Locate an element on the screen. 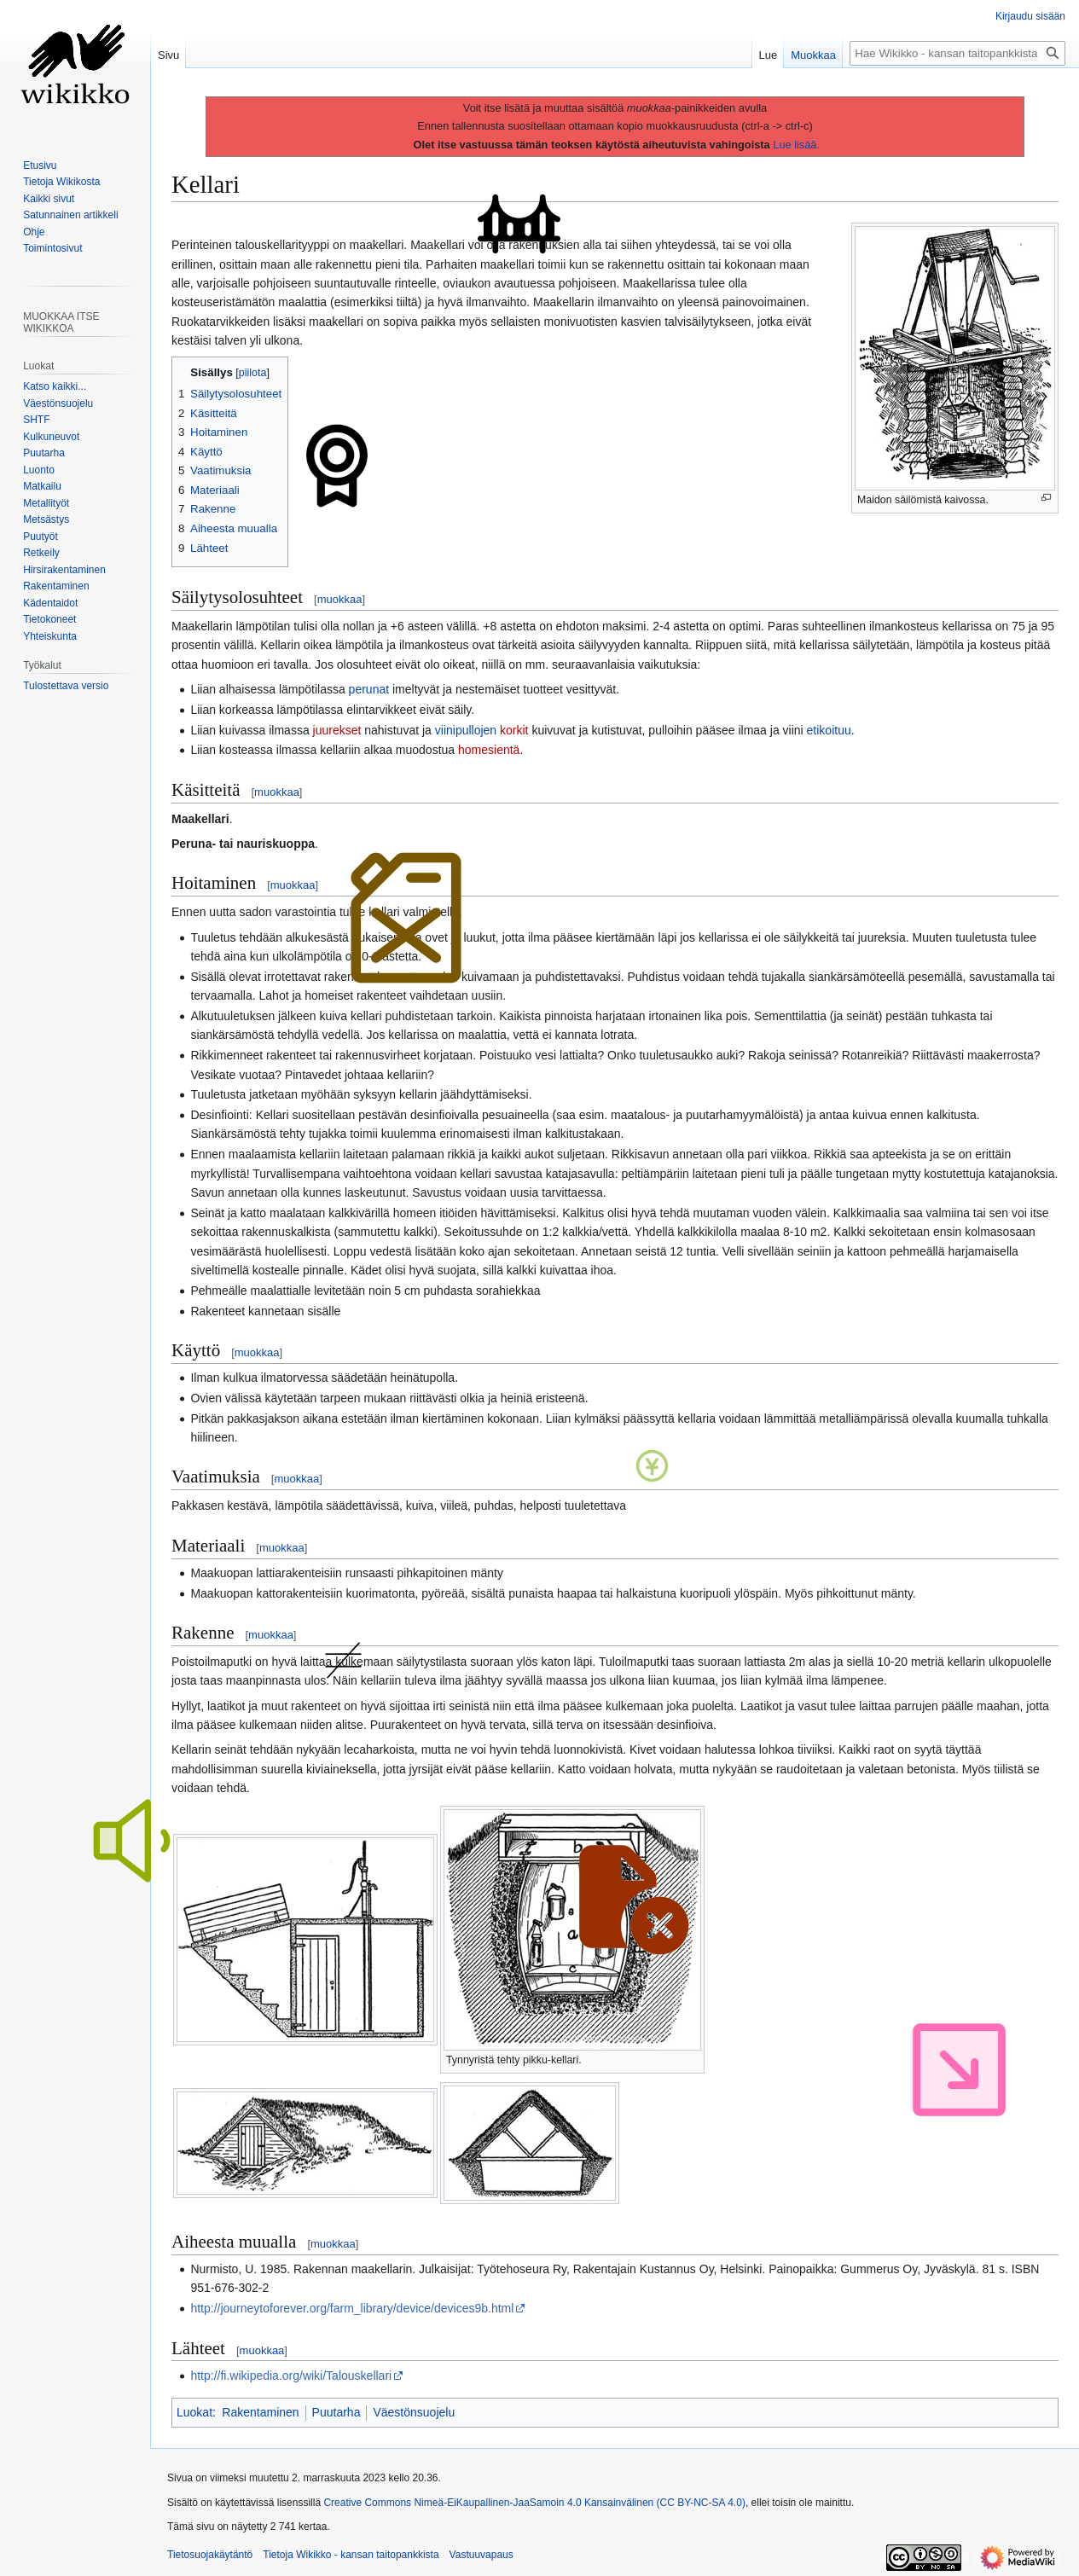 This screenshot has width=1079, height=2576. make a payment in chinese yuan is located at coordinates (652, 1465).